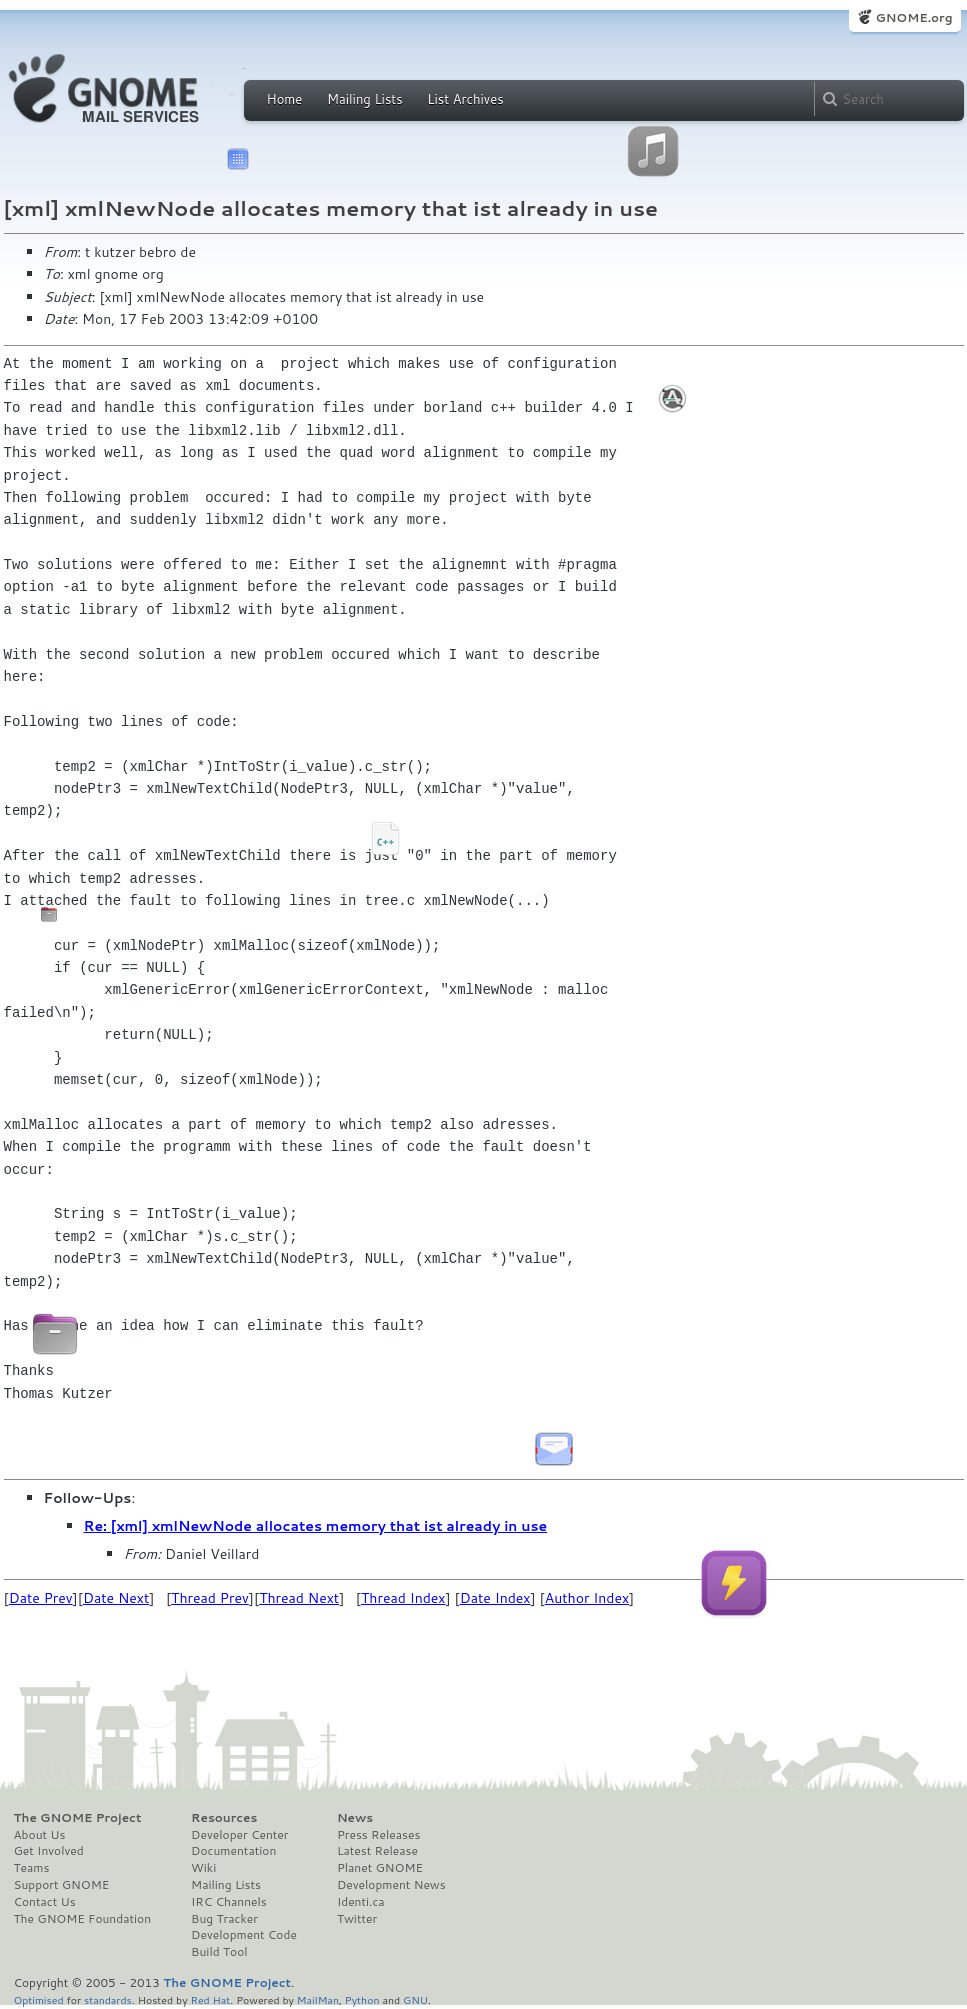 This screenshot has height=2009, width=967. What do you see at coordinates (672, 398) in the screenshot?
I see `check for available software updates` at bounding box center [672, 398].